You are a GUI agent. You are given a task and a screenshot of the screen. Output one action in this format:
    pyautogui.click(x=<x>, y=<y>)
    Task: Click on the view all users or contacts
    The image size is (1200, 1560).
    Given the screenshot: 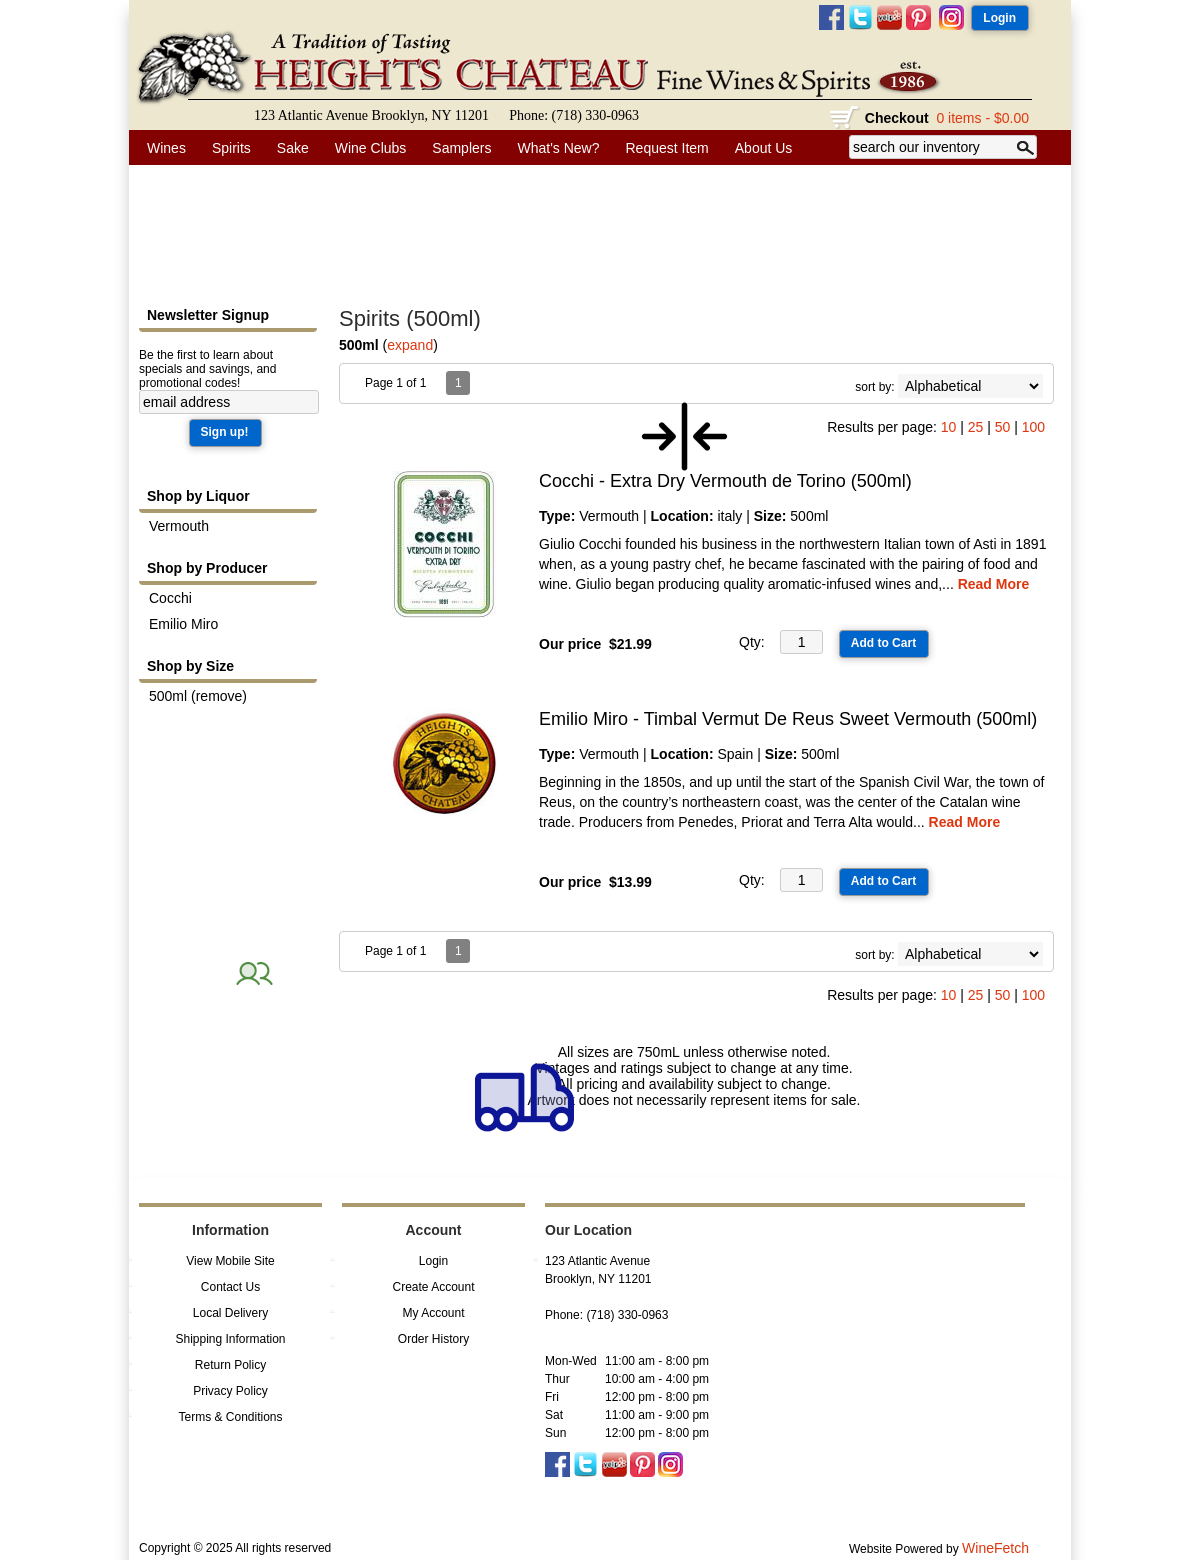 What is the action you would take?
    pyautogui.click(x=254, y=973)
    